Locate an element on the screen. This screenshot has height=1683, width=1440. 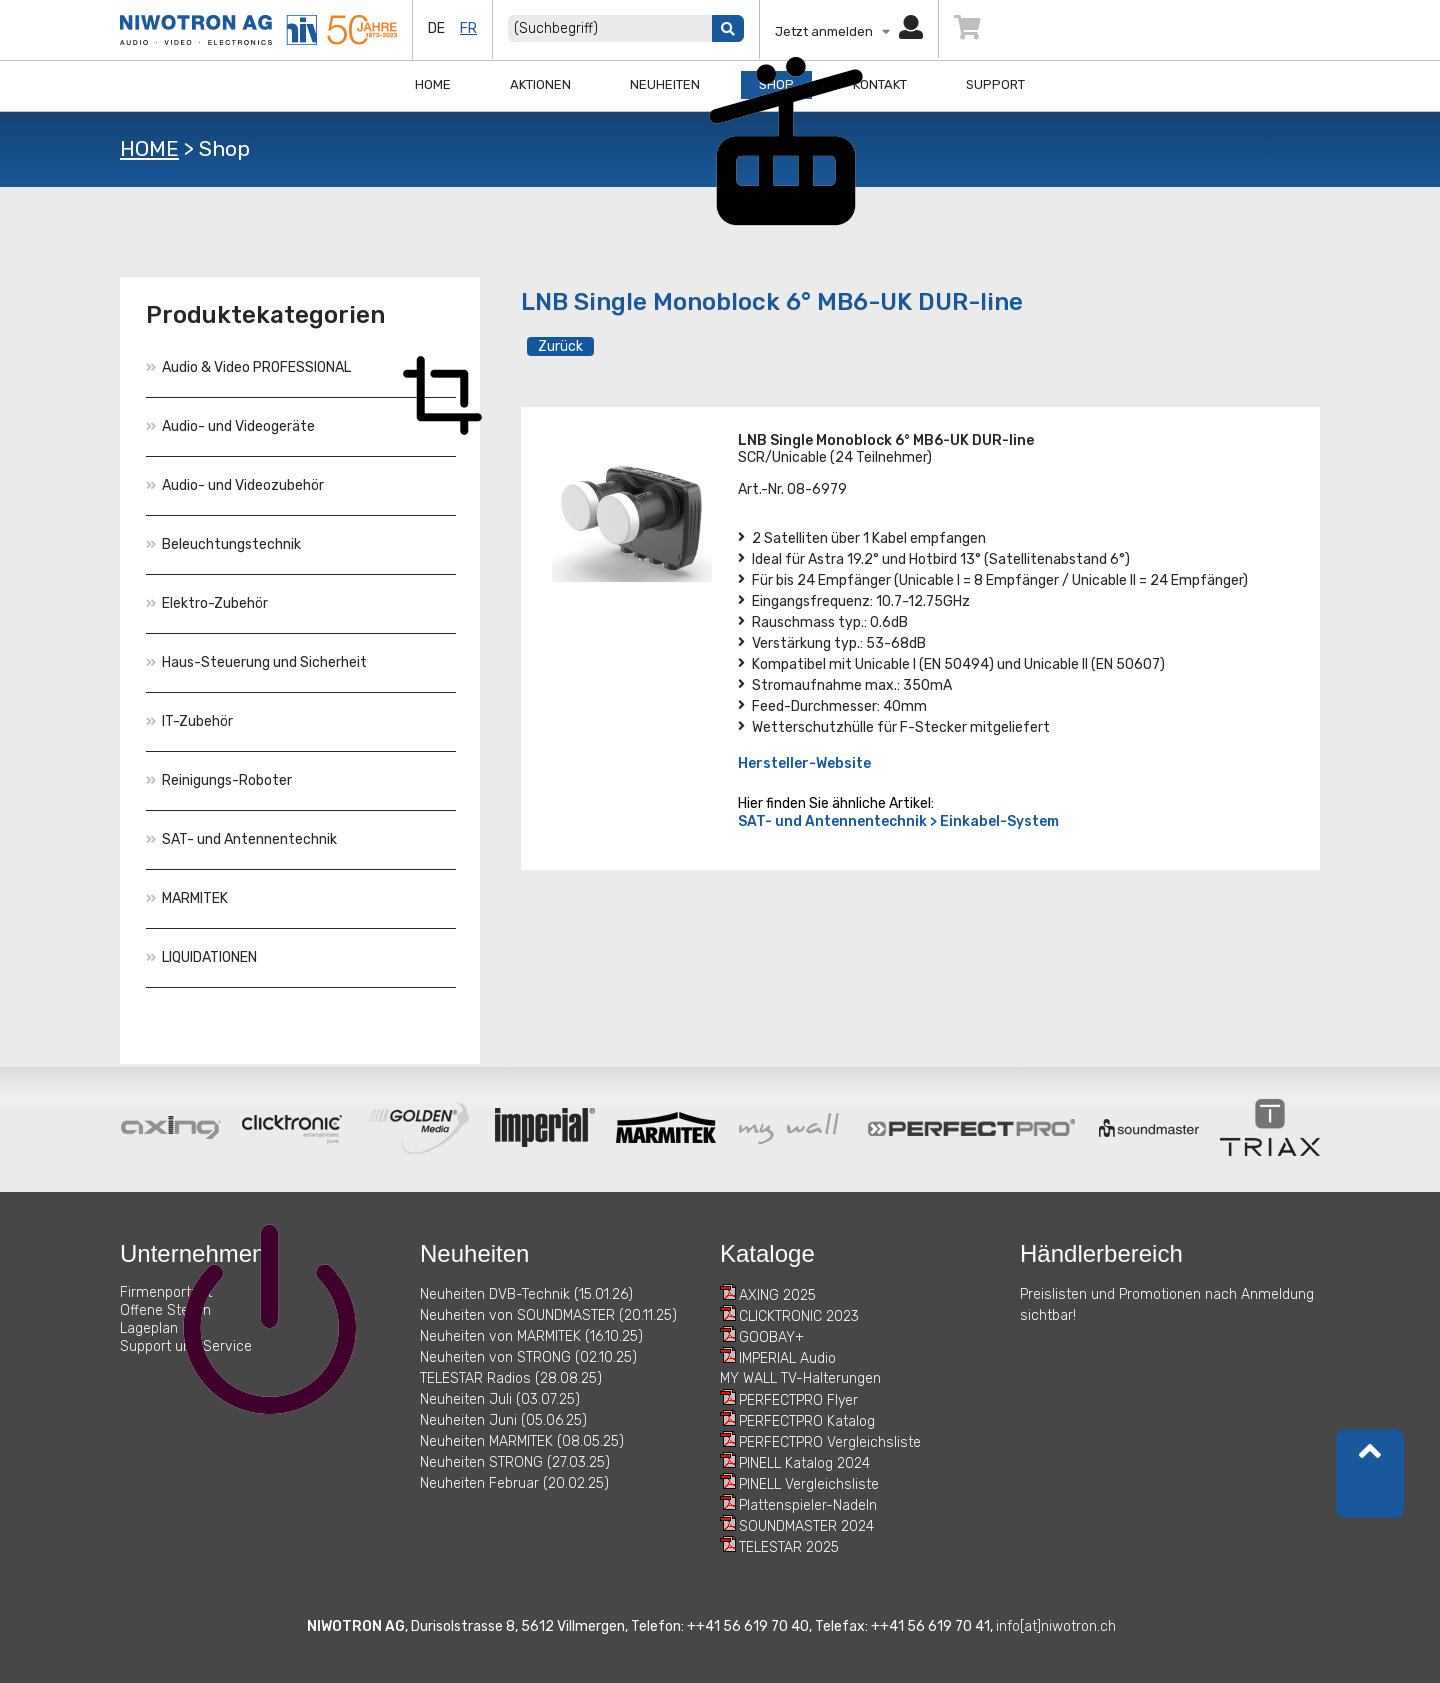
turn device on or off is located at coordinates (269, 1319).